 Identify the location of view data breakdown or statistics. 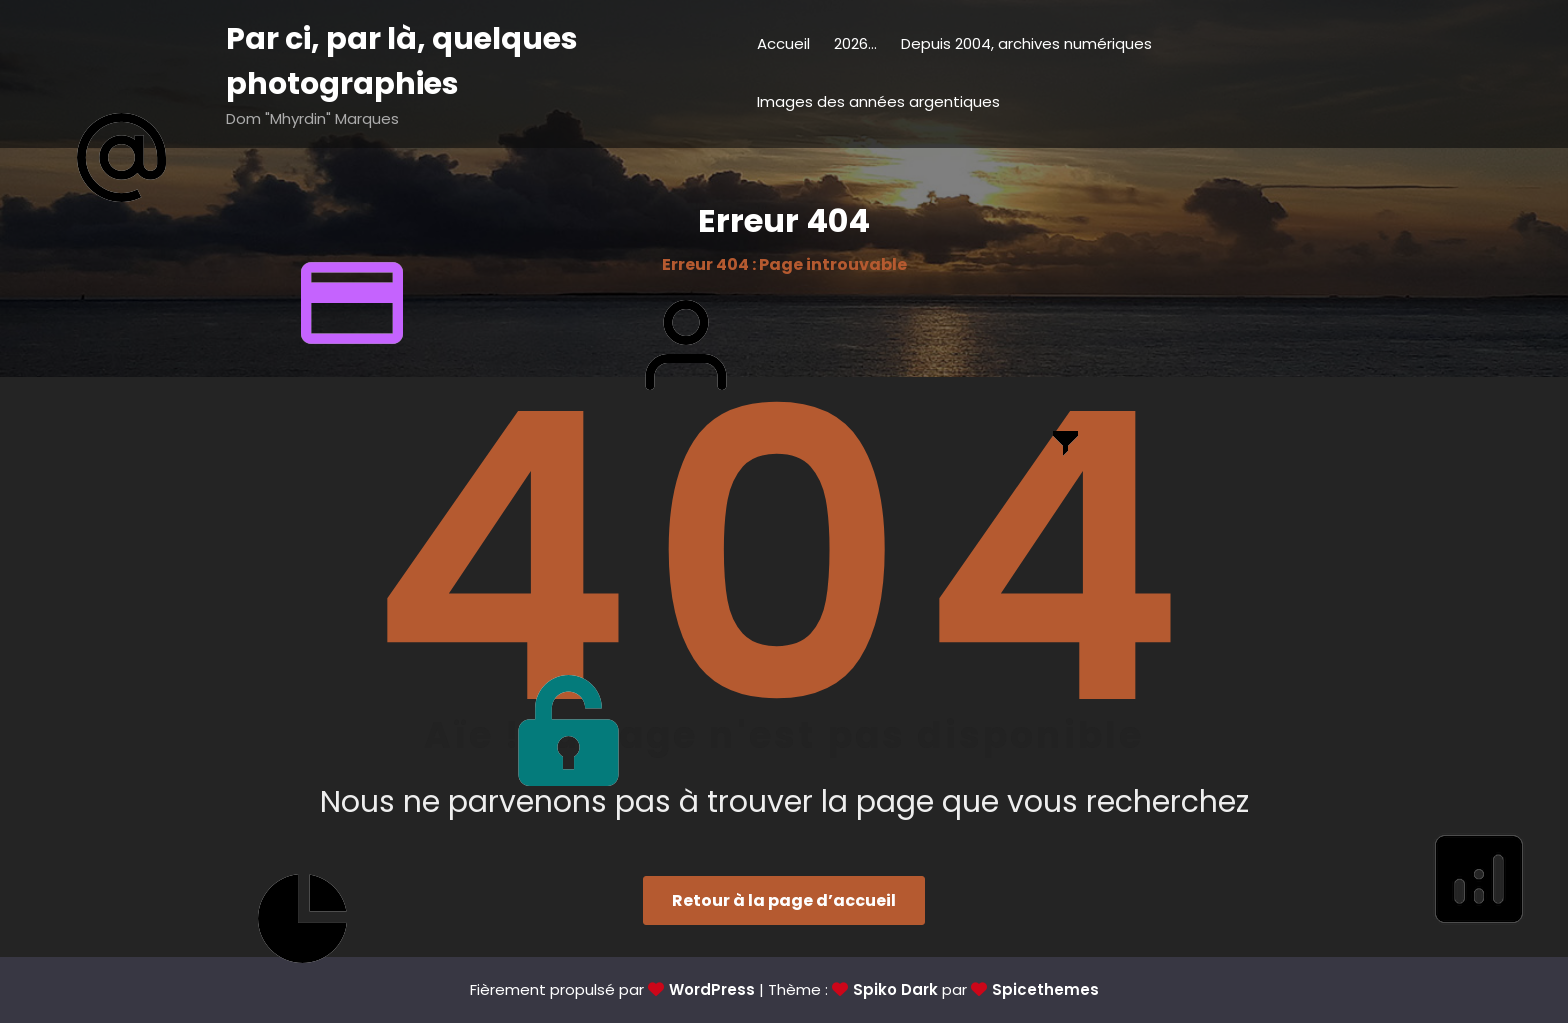
(302, 918).